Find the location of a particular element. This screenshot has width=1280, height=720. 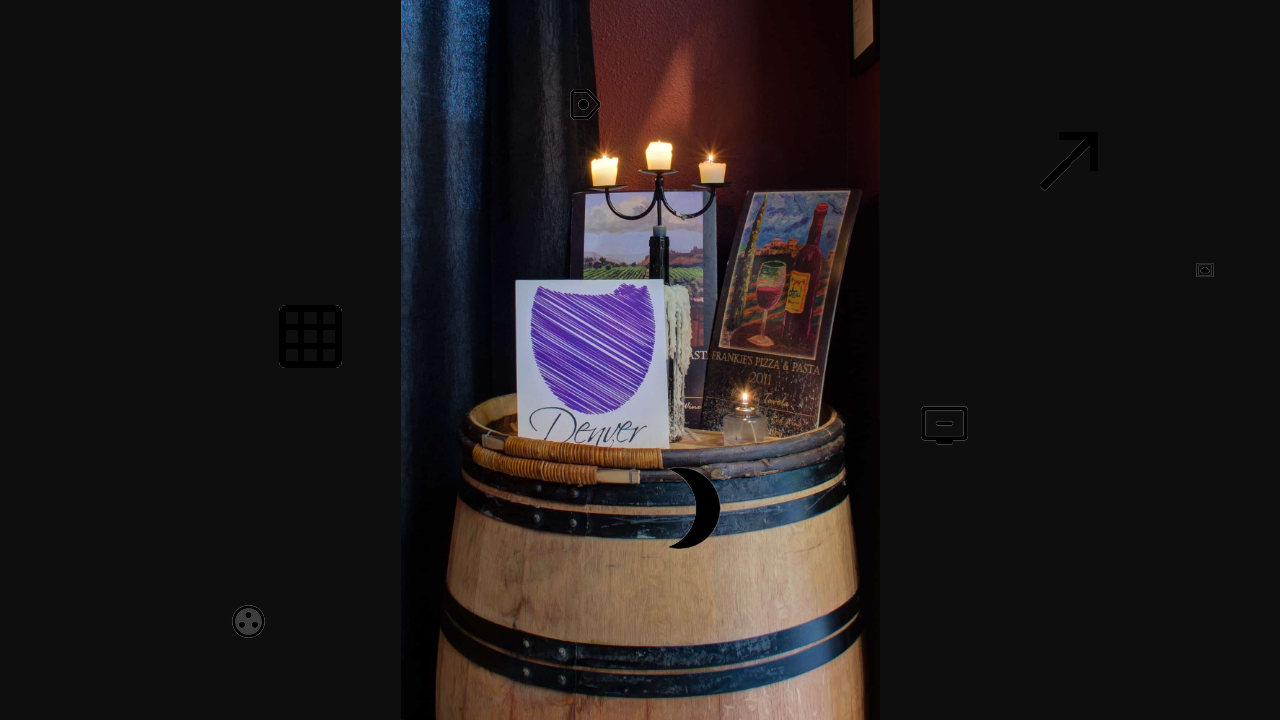

navigate to external link is located at coordinates (1070, 159).